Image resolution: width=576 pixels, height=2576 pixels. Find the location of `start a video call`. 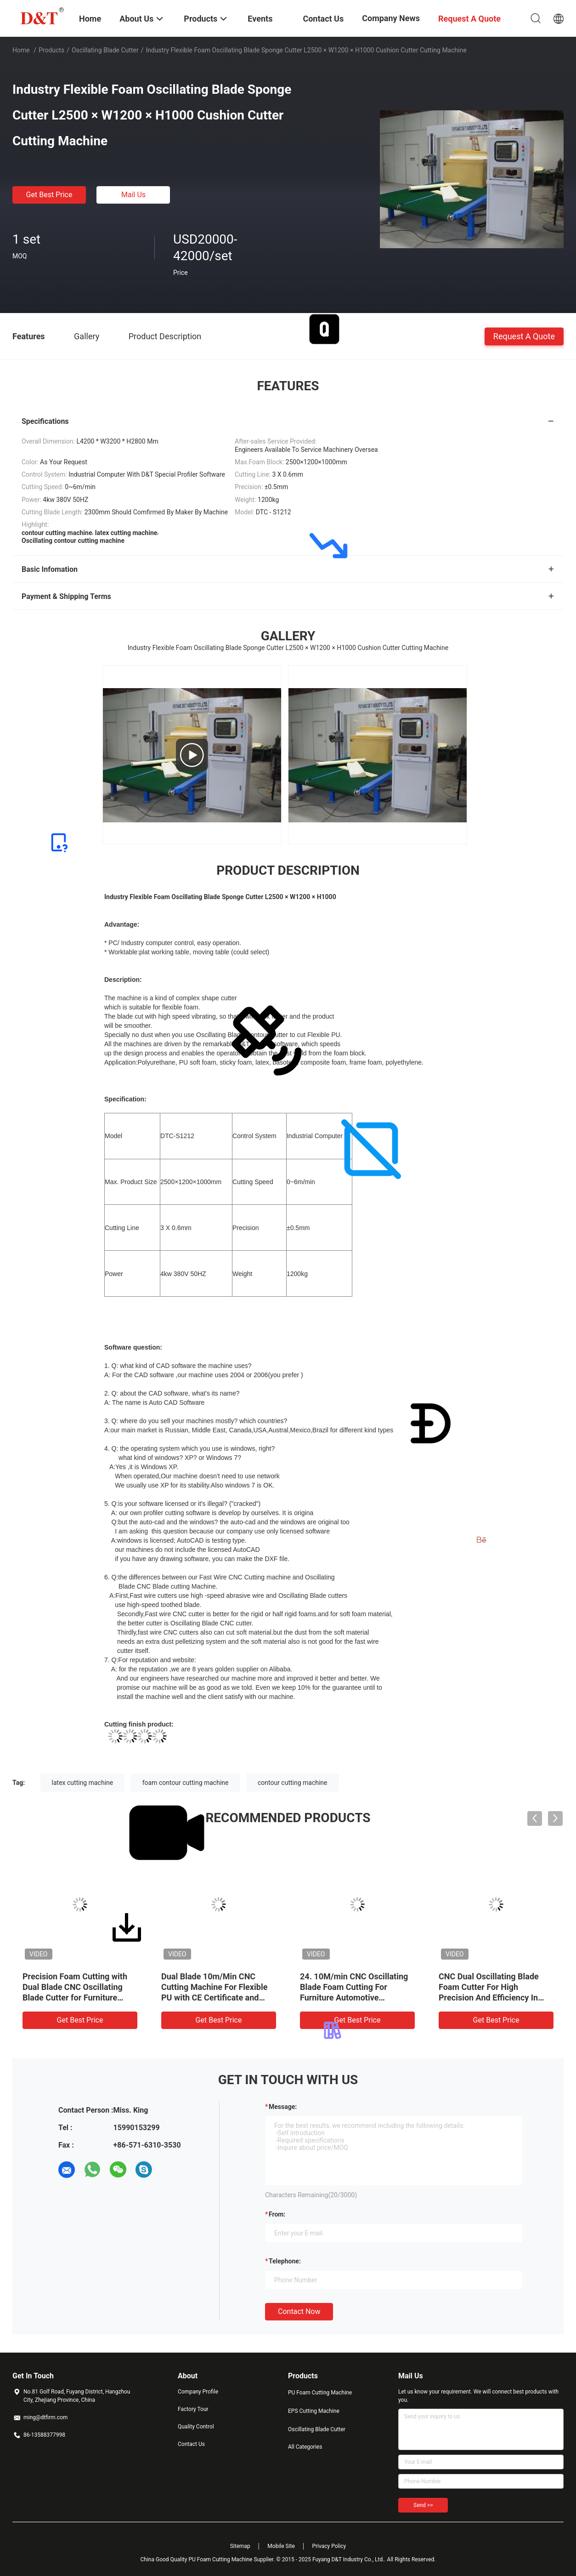

start a video call is located at coordinates (167, 1833).